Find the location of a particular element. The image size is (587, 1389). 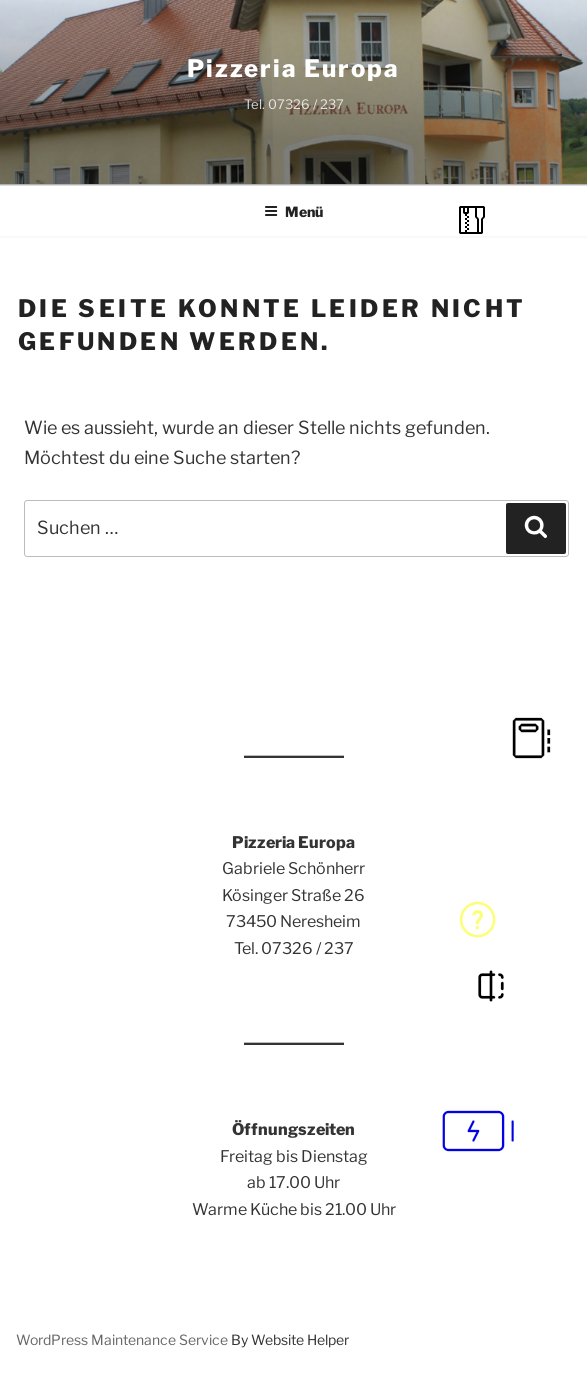

access help or documentation is located at coordinates (479, 921).